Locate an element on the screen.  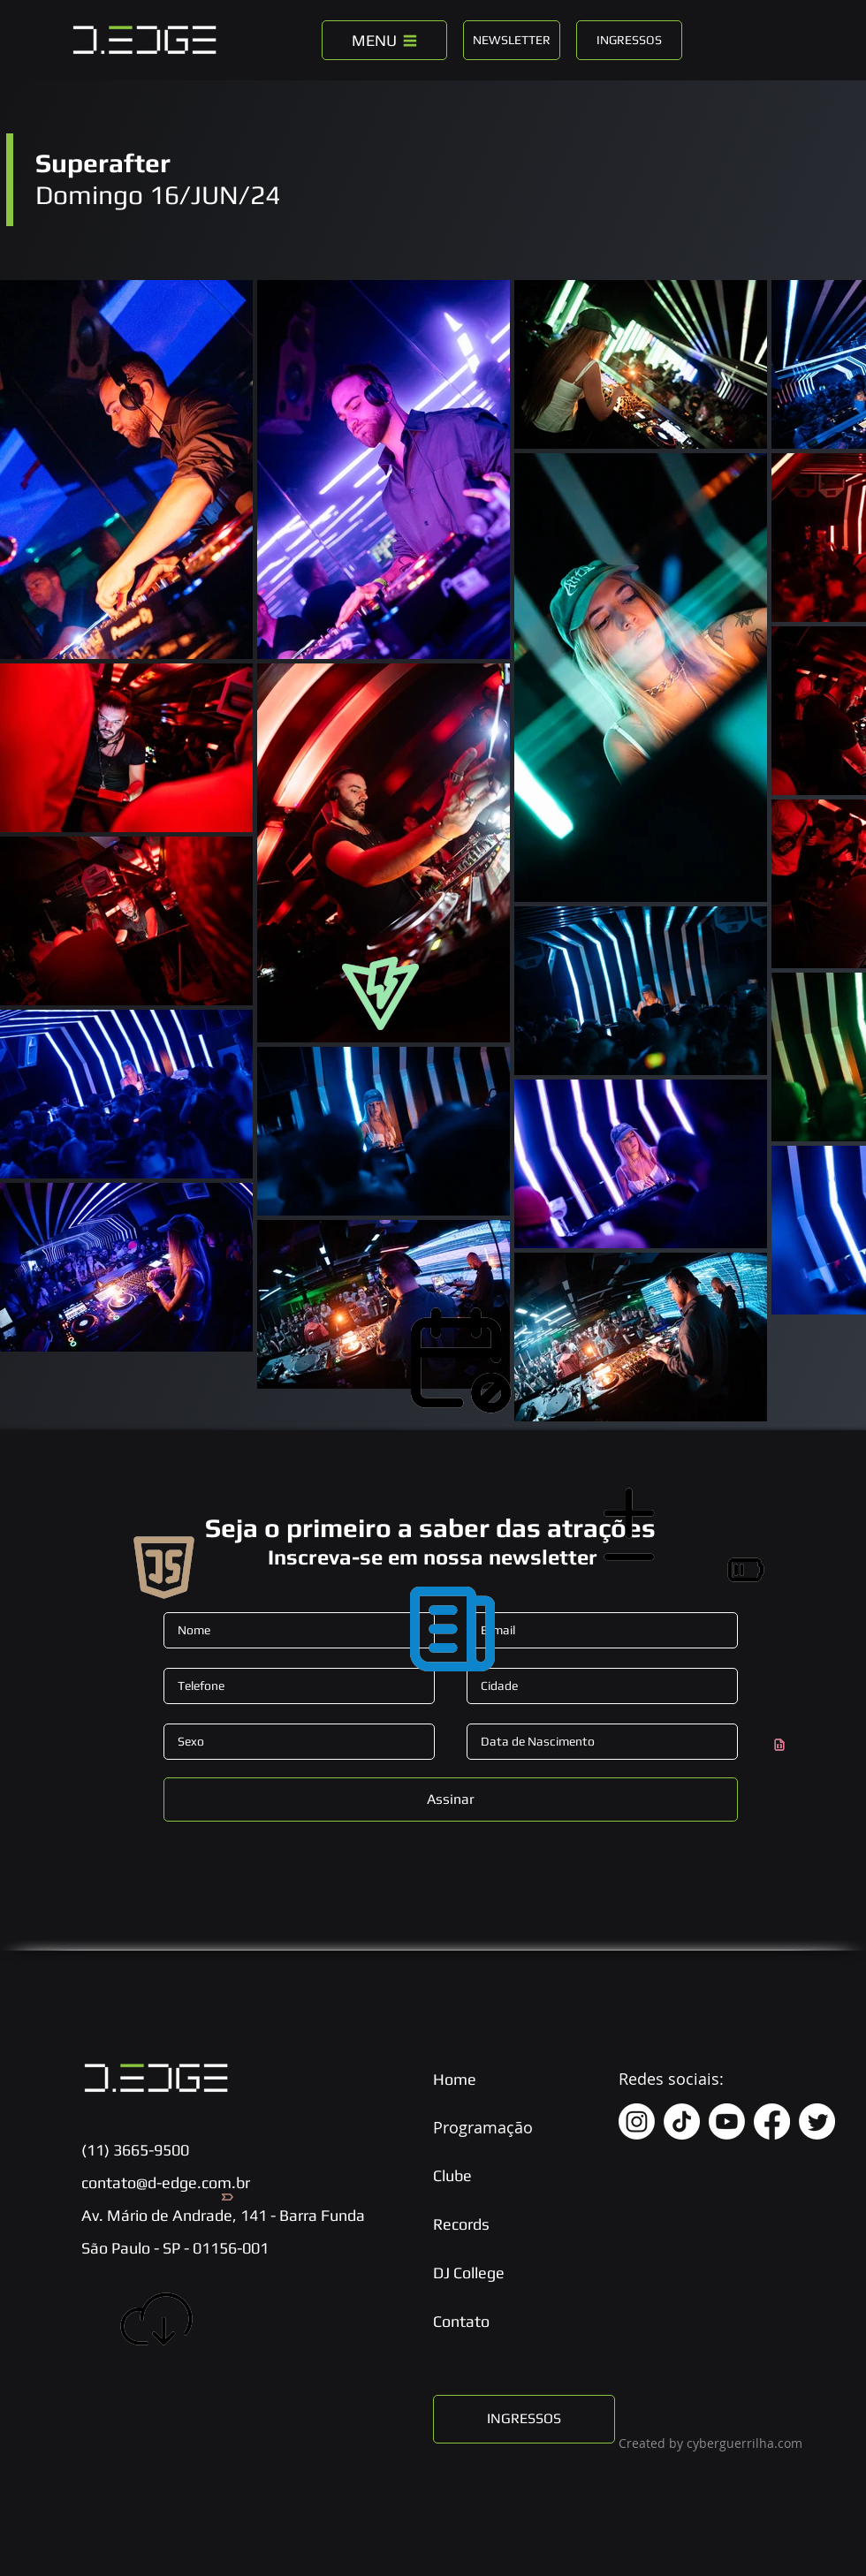
indicates javascript code or file type is located at coordinates (163, 1566).